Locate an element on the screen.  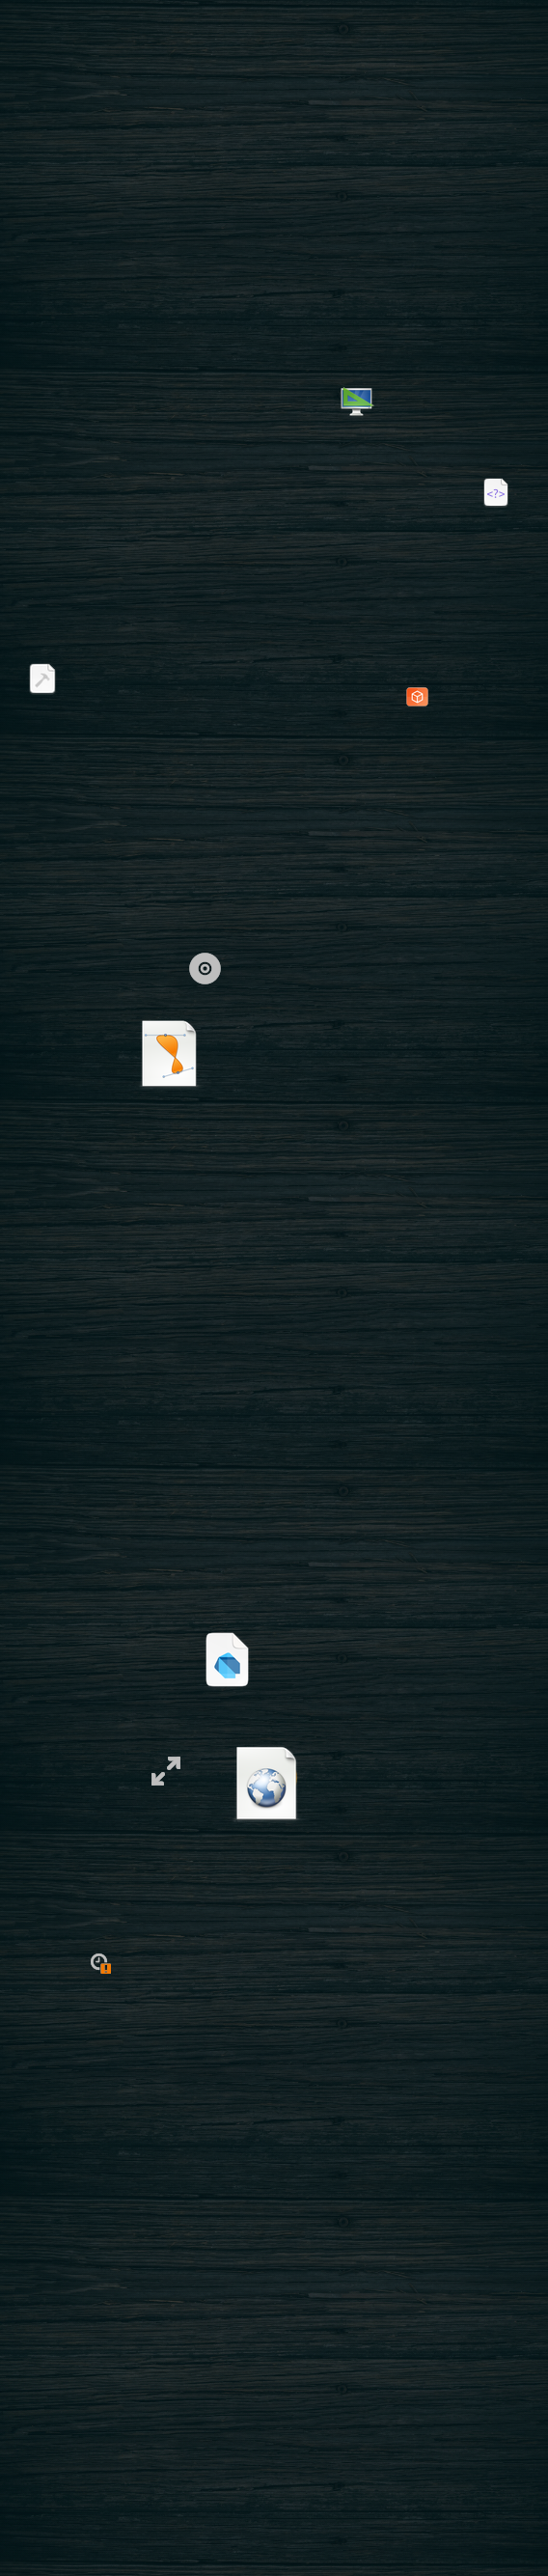
open a php source code file is located at coordinates (496, 492).